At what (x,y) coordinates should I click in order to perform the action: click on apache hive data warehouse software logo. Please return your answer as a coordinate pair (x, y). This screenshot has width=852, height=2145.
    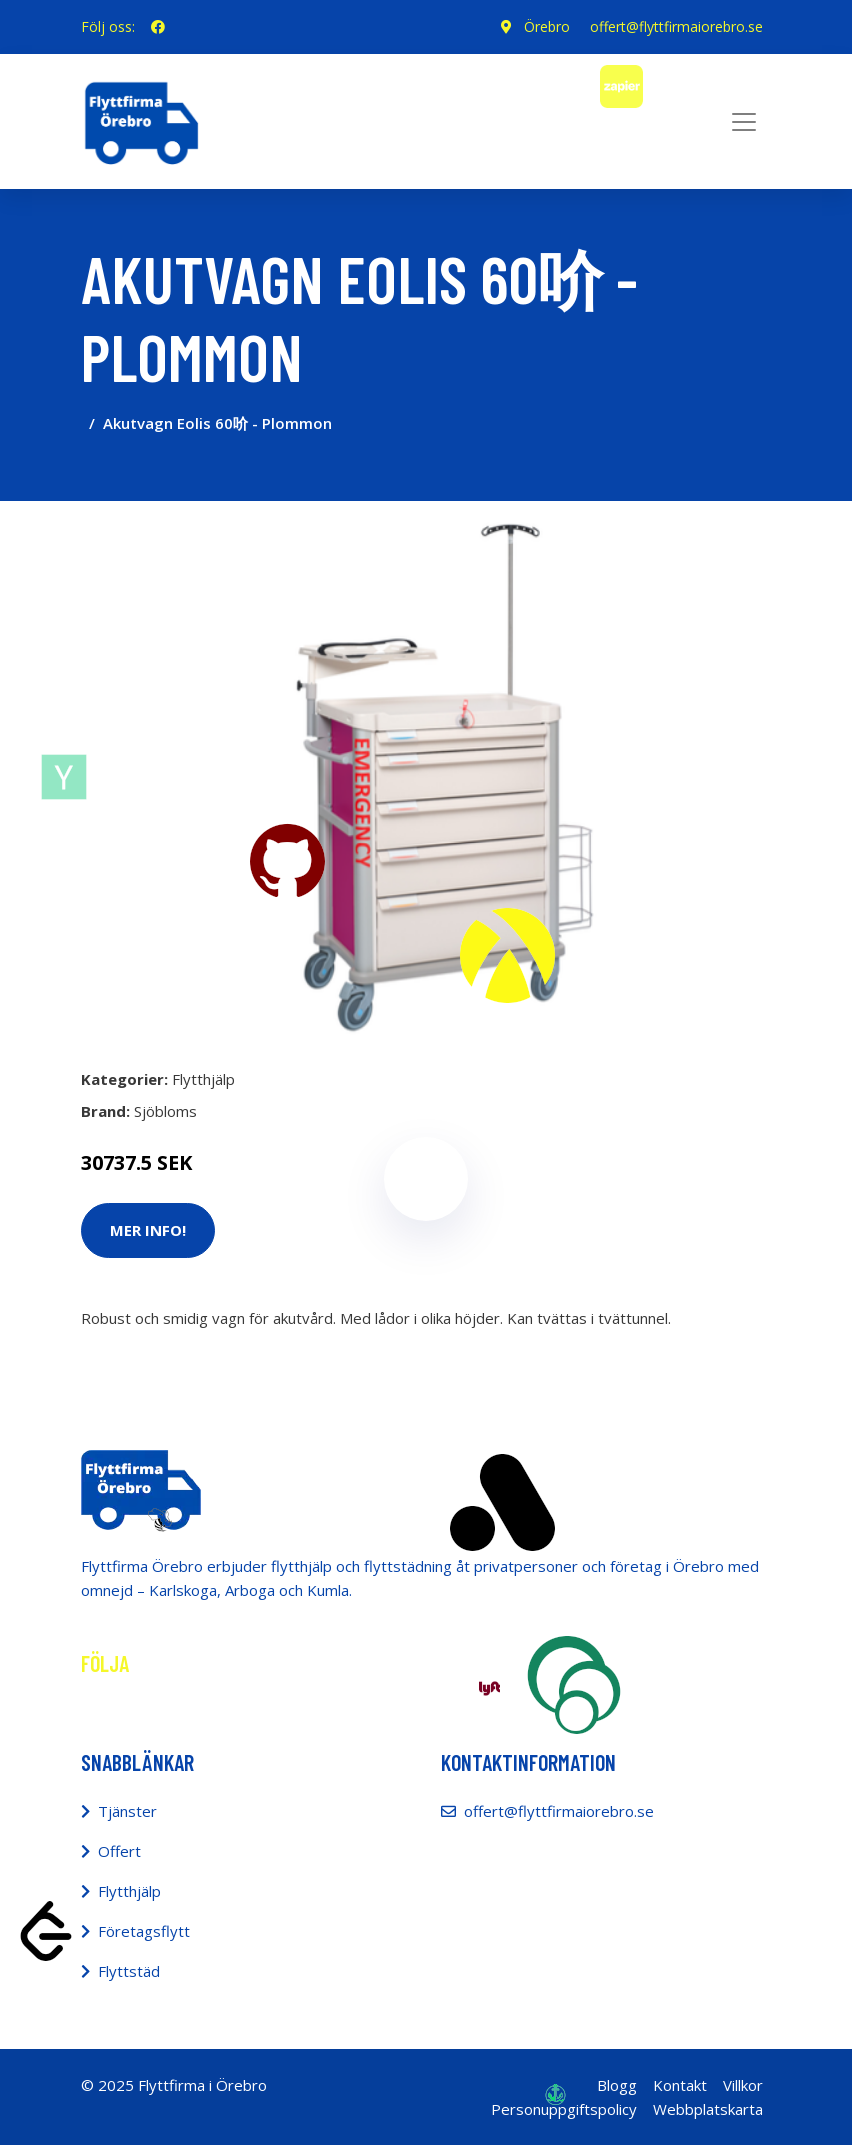
    Looking at the image, I should click on (160, 1520).